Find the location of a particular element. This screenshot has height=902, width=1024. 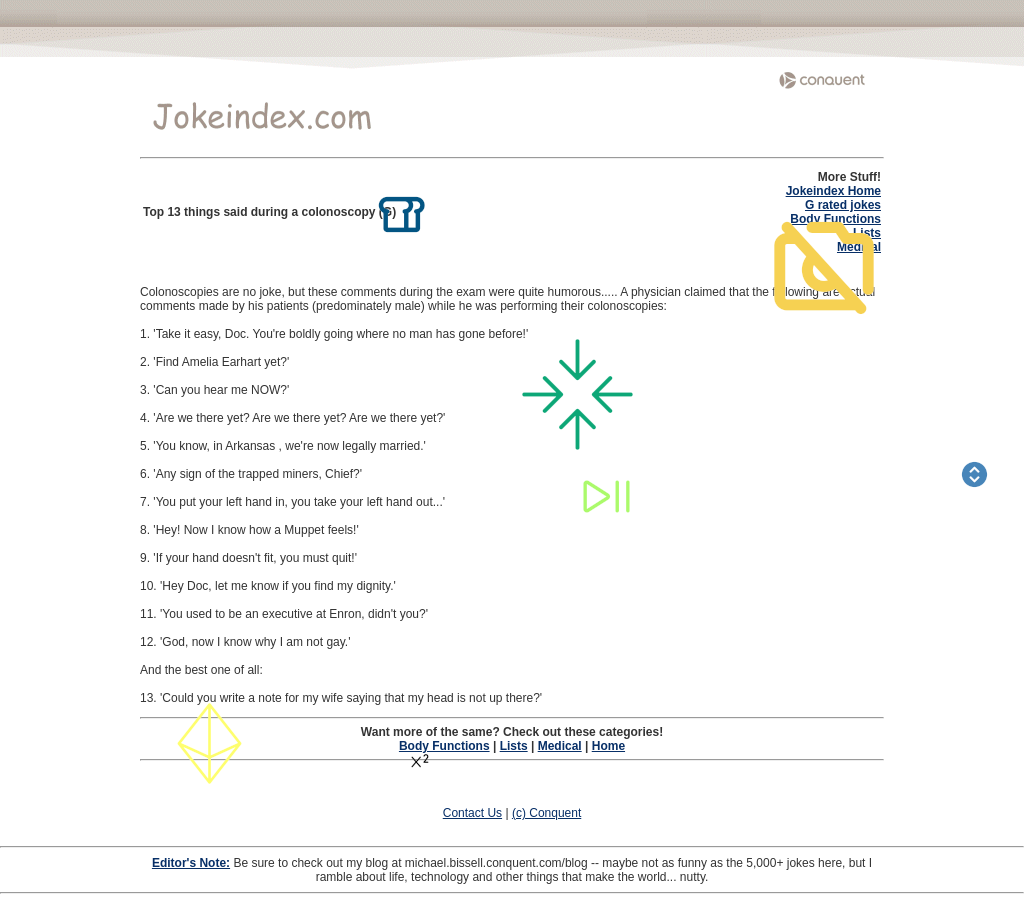

expand or collapse a section is located at coordinates (974, 474).